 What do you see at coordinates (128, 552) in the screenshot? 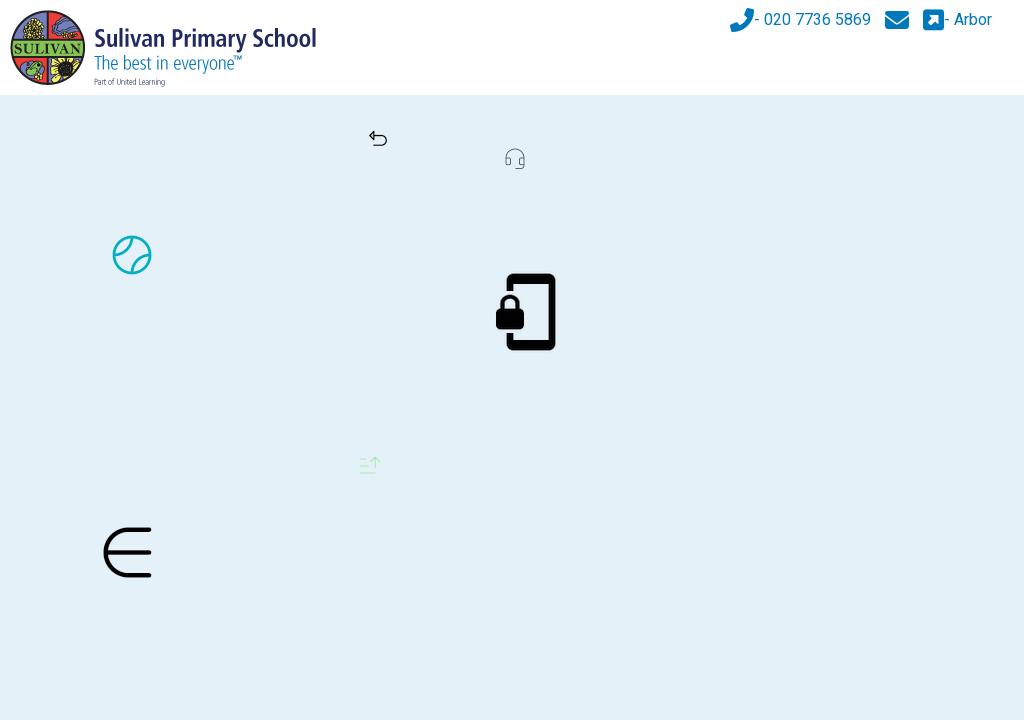
I see `indicates set membership in mathematical notation` at bounding box center [128, 552].